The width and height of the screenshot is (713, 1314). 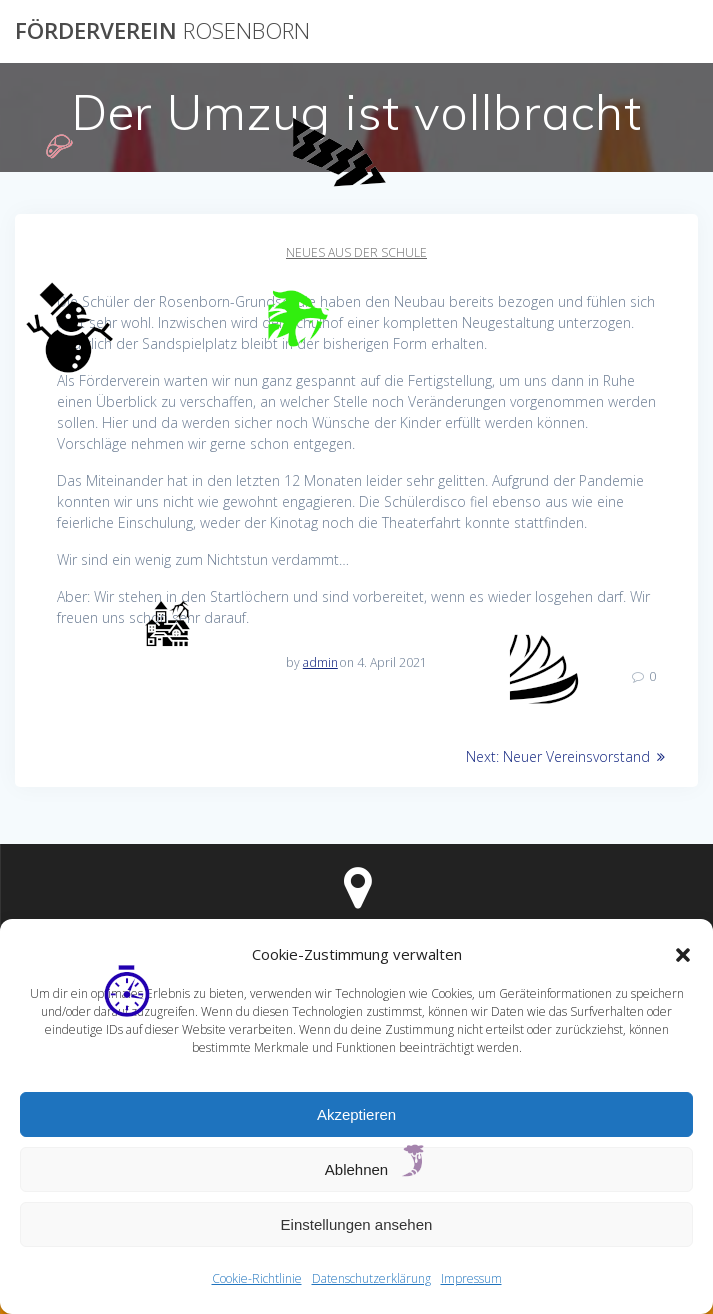 What do you see at coordinates (69, 328) in the screenshot?
I see `winter or holiday-themed content` at bounding box center [69, 328].